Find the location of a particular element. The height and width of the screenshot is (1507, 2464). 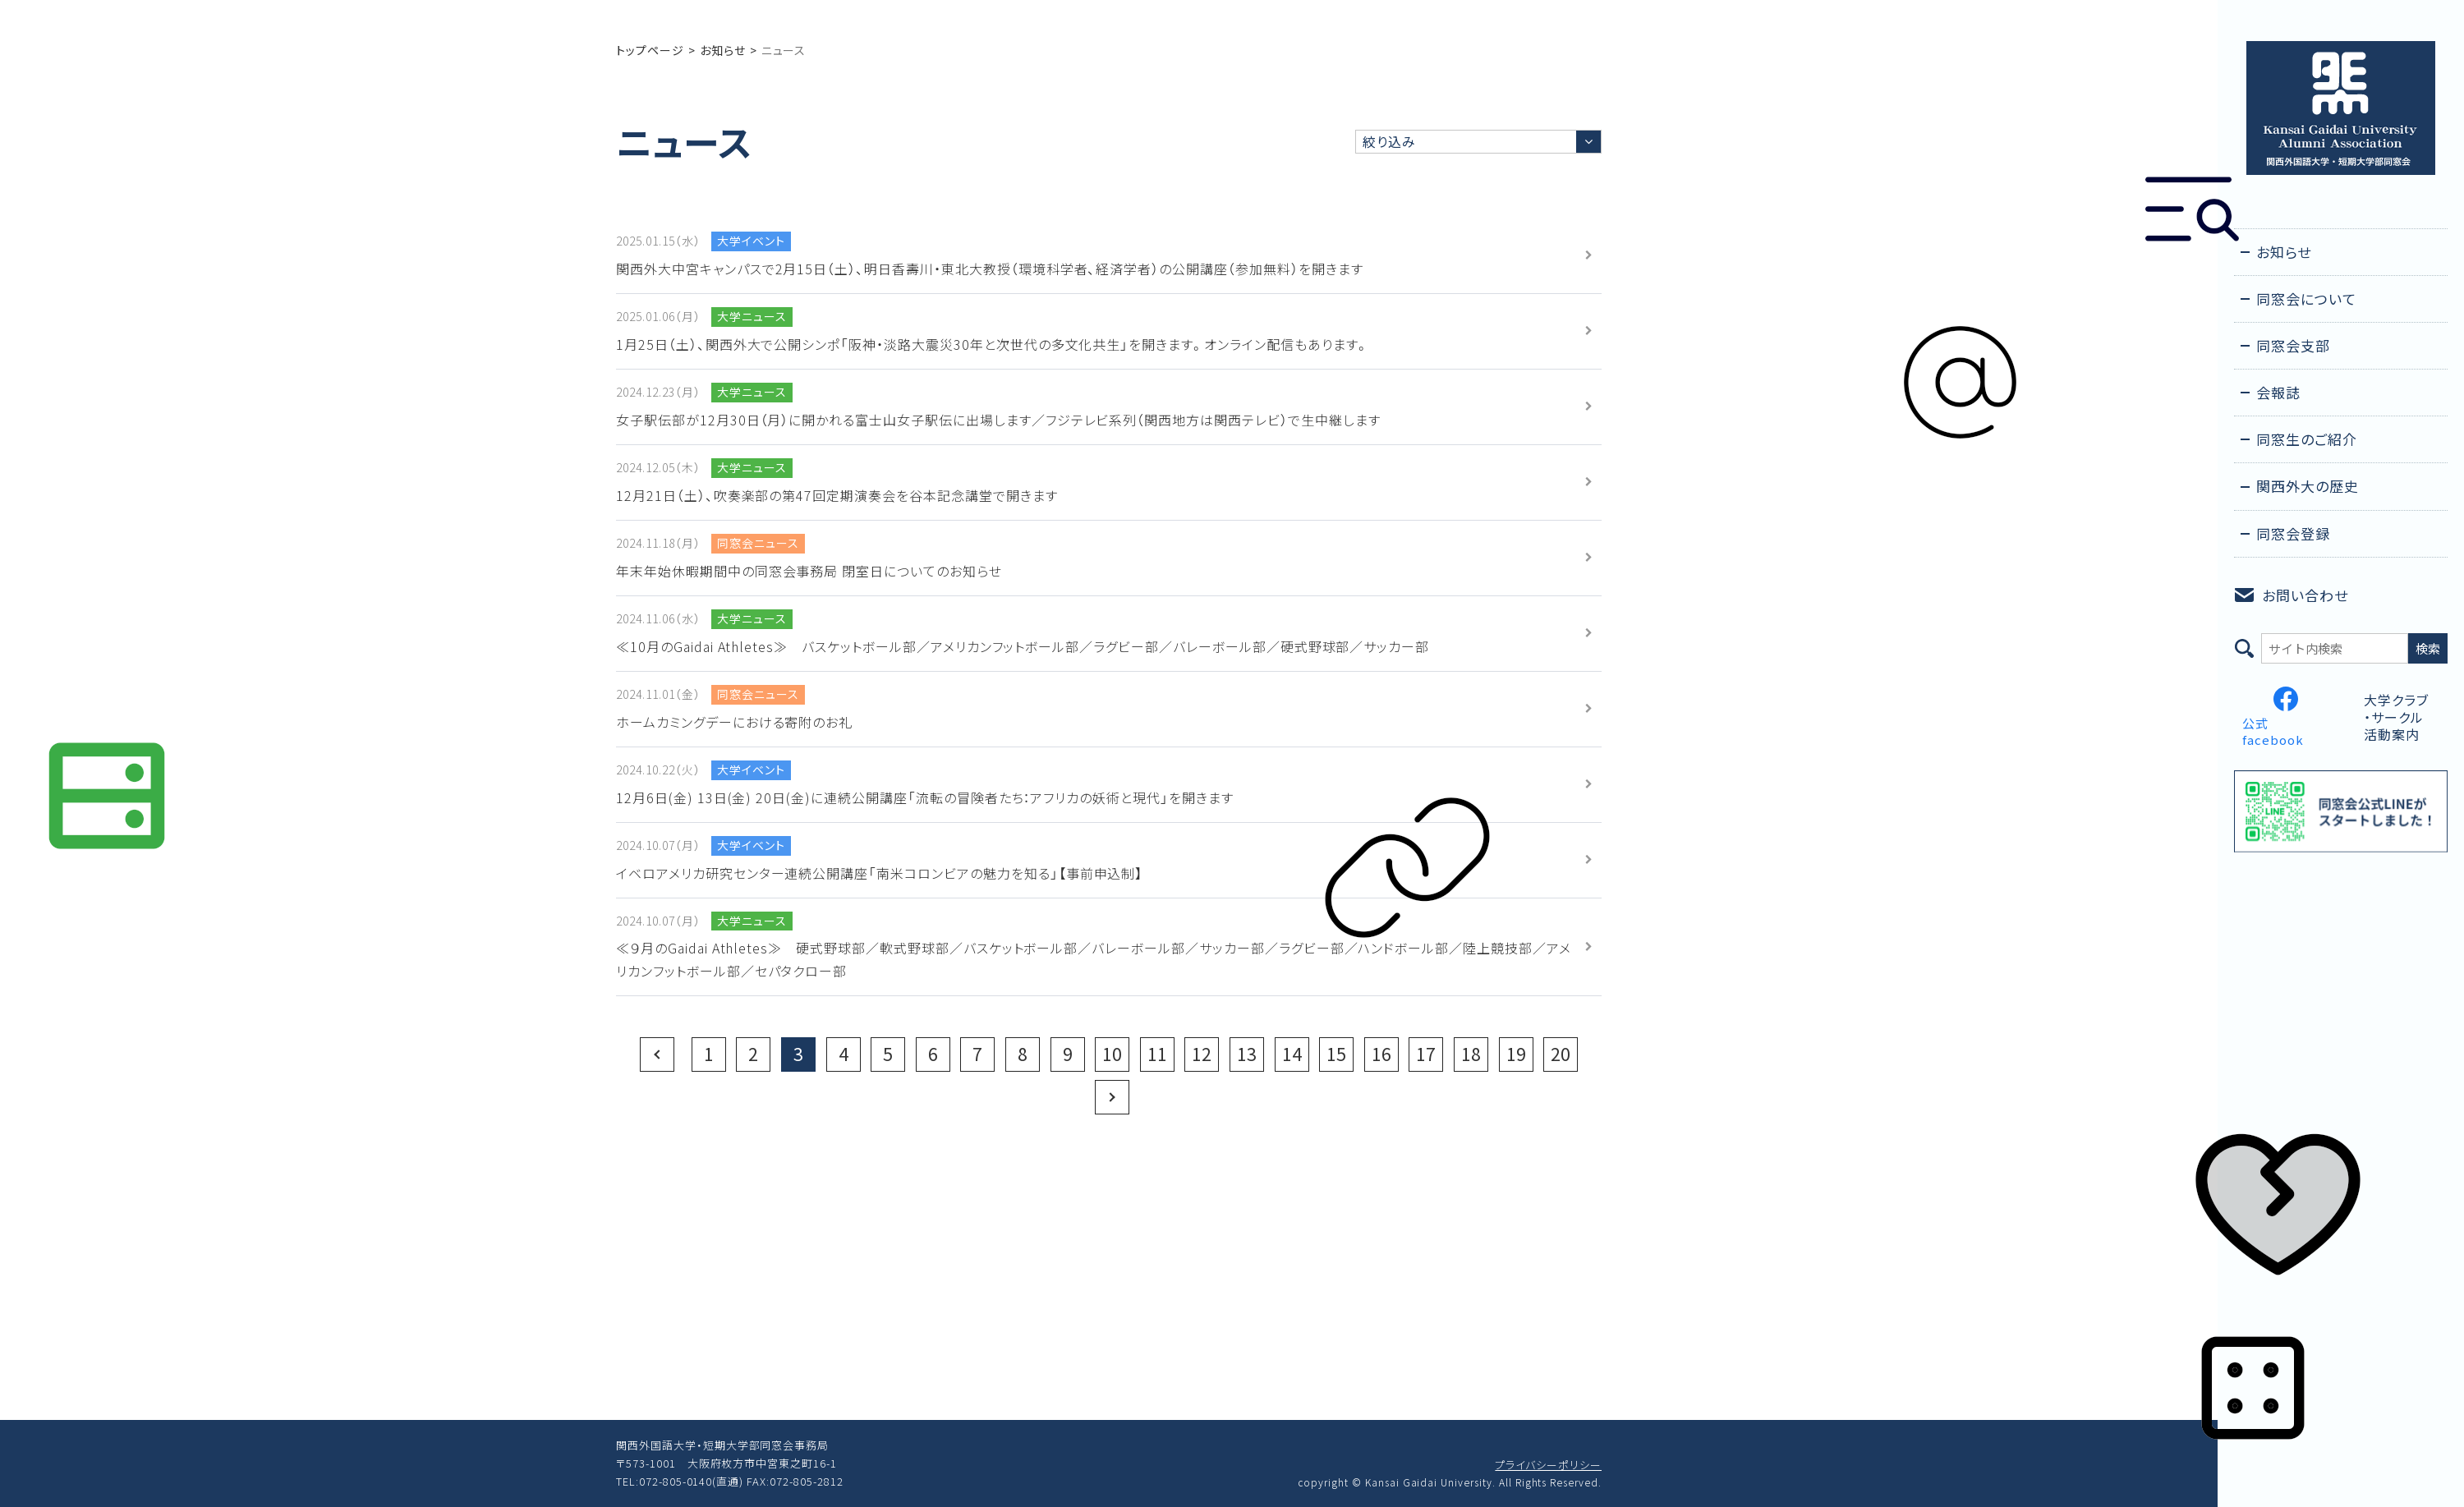

access storage drives or disk management is located at coordinates (107, 796).